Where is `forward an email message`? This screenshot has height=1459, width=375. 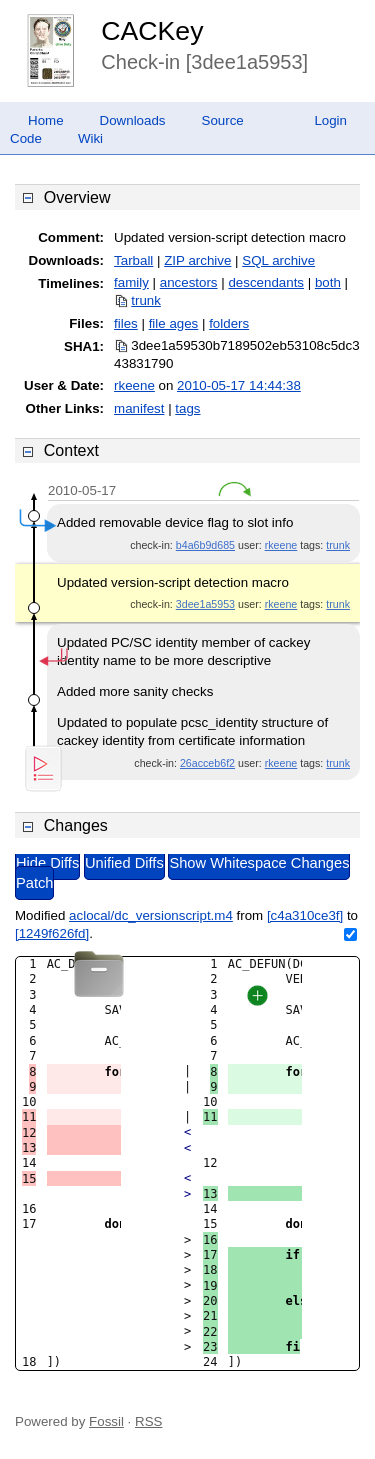 forward an email message is located at coordinates (38, 520).